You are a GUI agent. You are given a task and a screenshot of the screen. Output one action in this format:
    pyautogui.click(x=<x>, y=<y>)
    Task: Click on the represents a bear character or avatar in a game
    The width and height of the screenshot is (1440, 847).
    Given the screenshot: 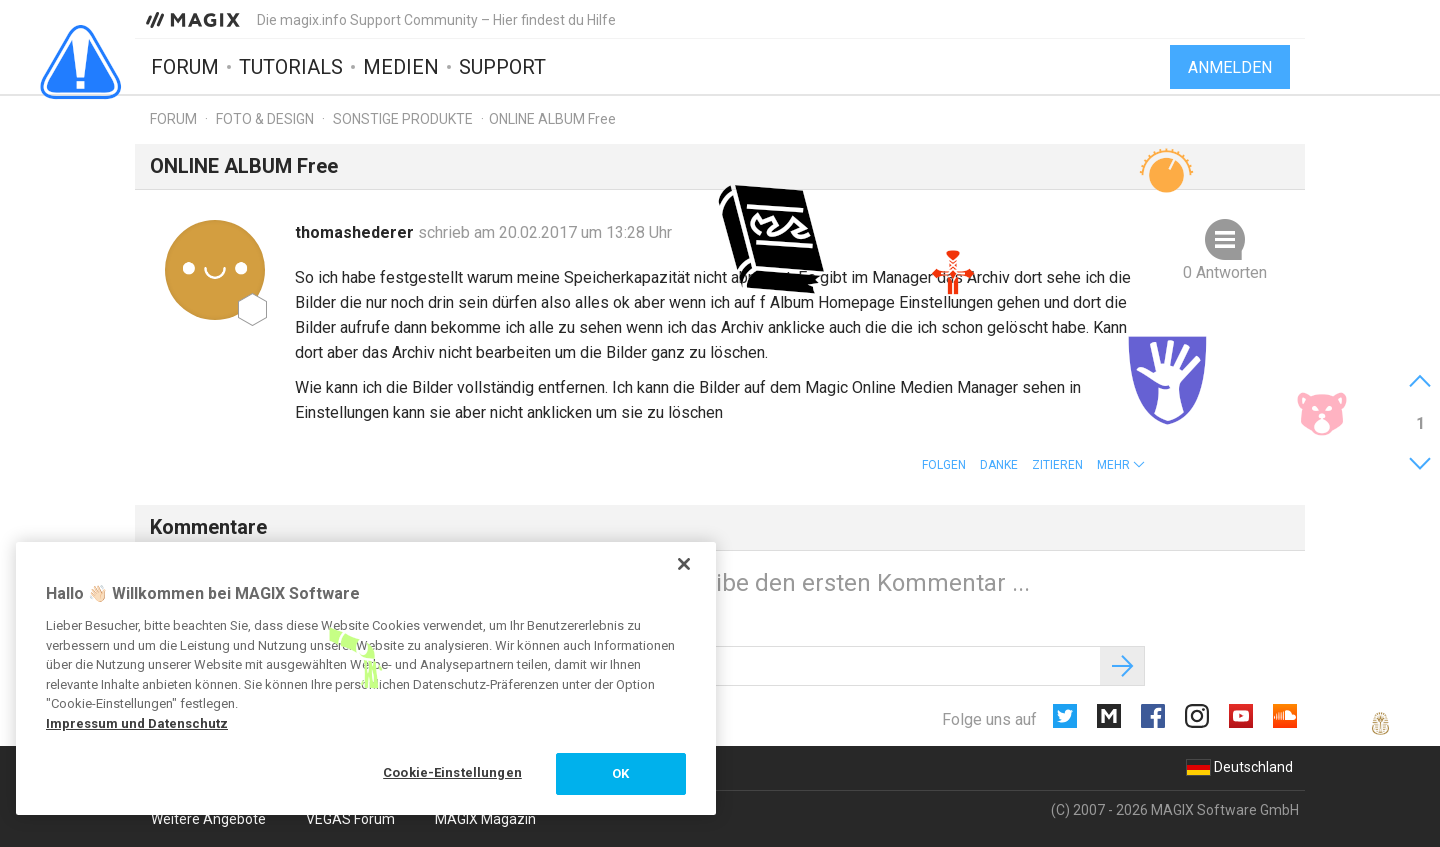 What is the action you would take?
    pyautogui.click(x=1322, y=414)
    